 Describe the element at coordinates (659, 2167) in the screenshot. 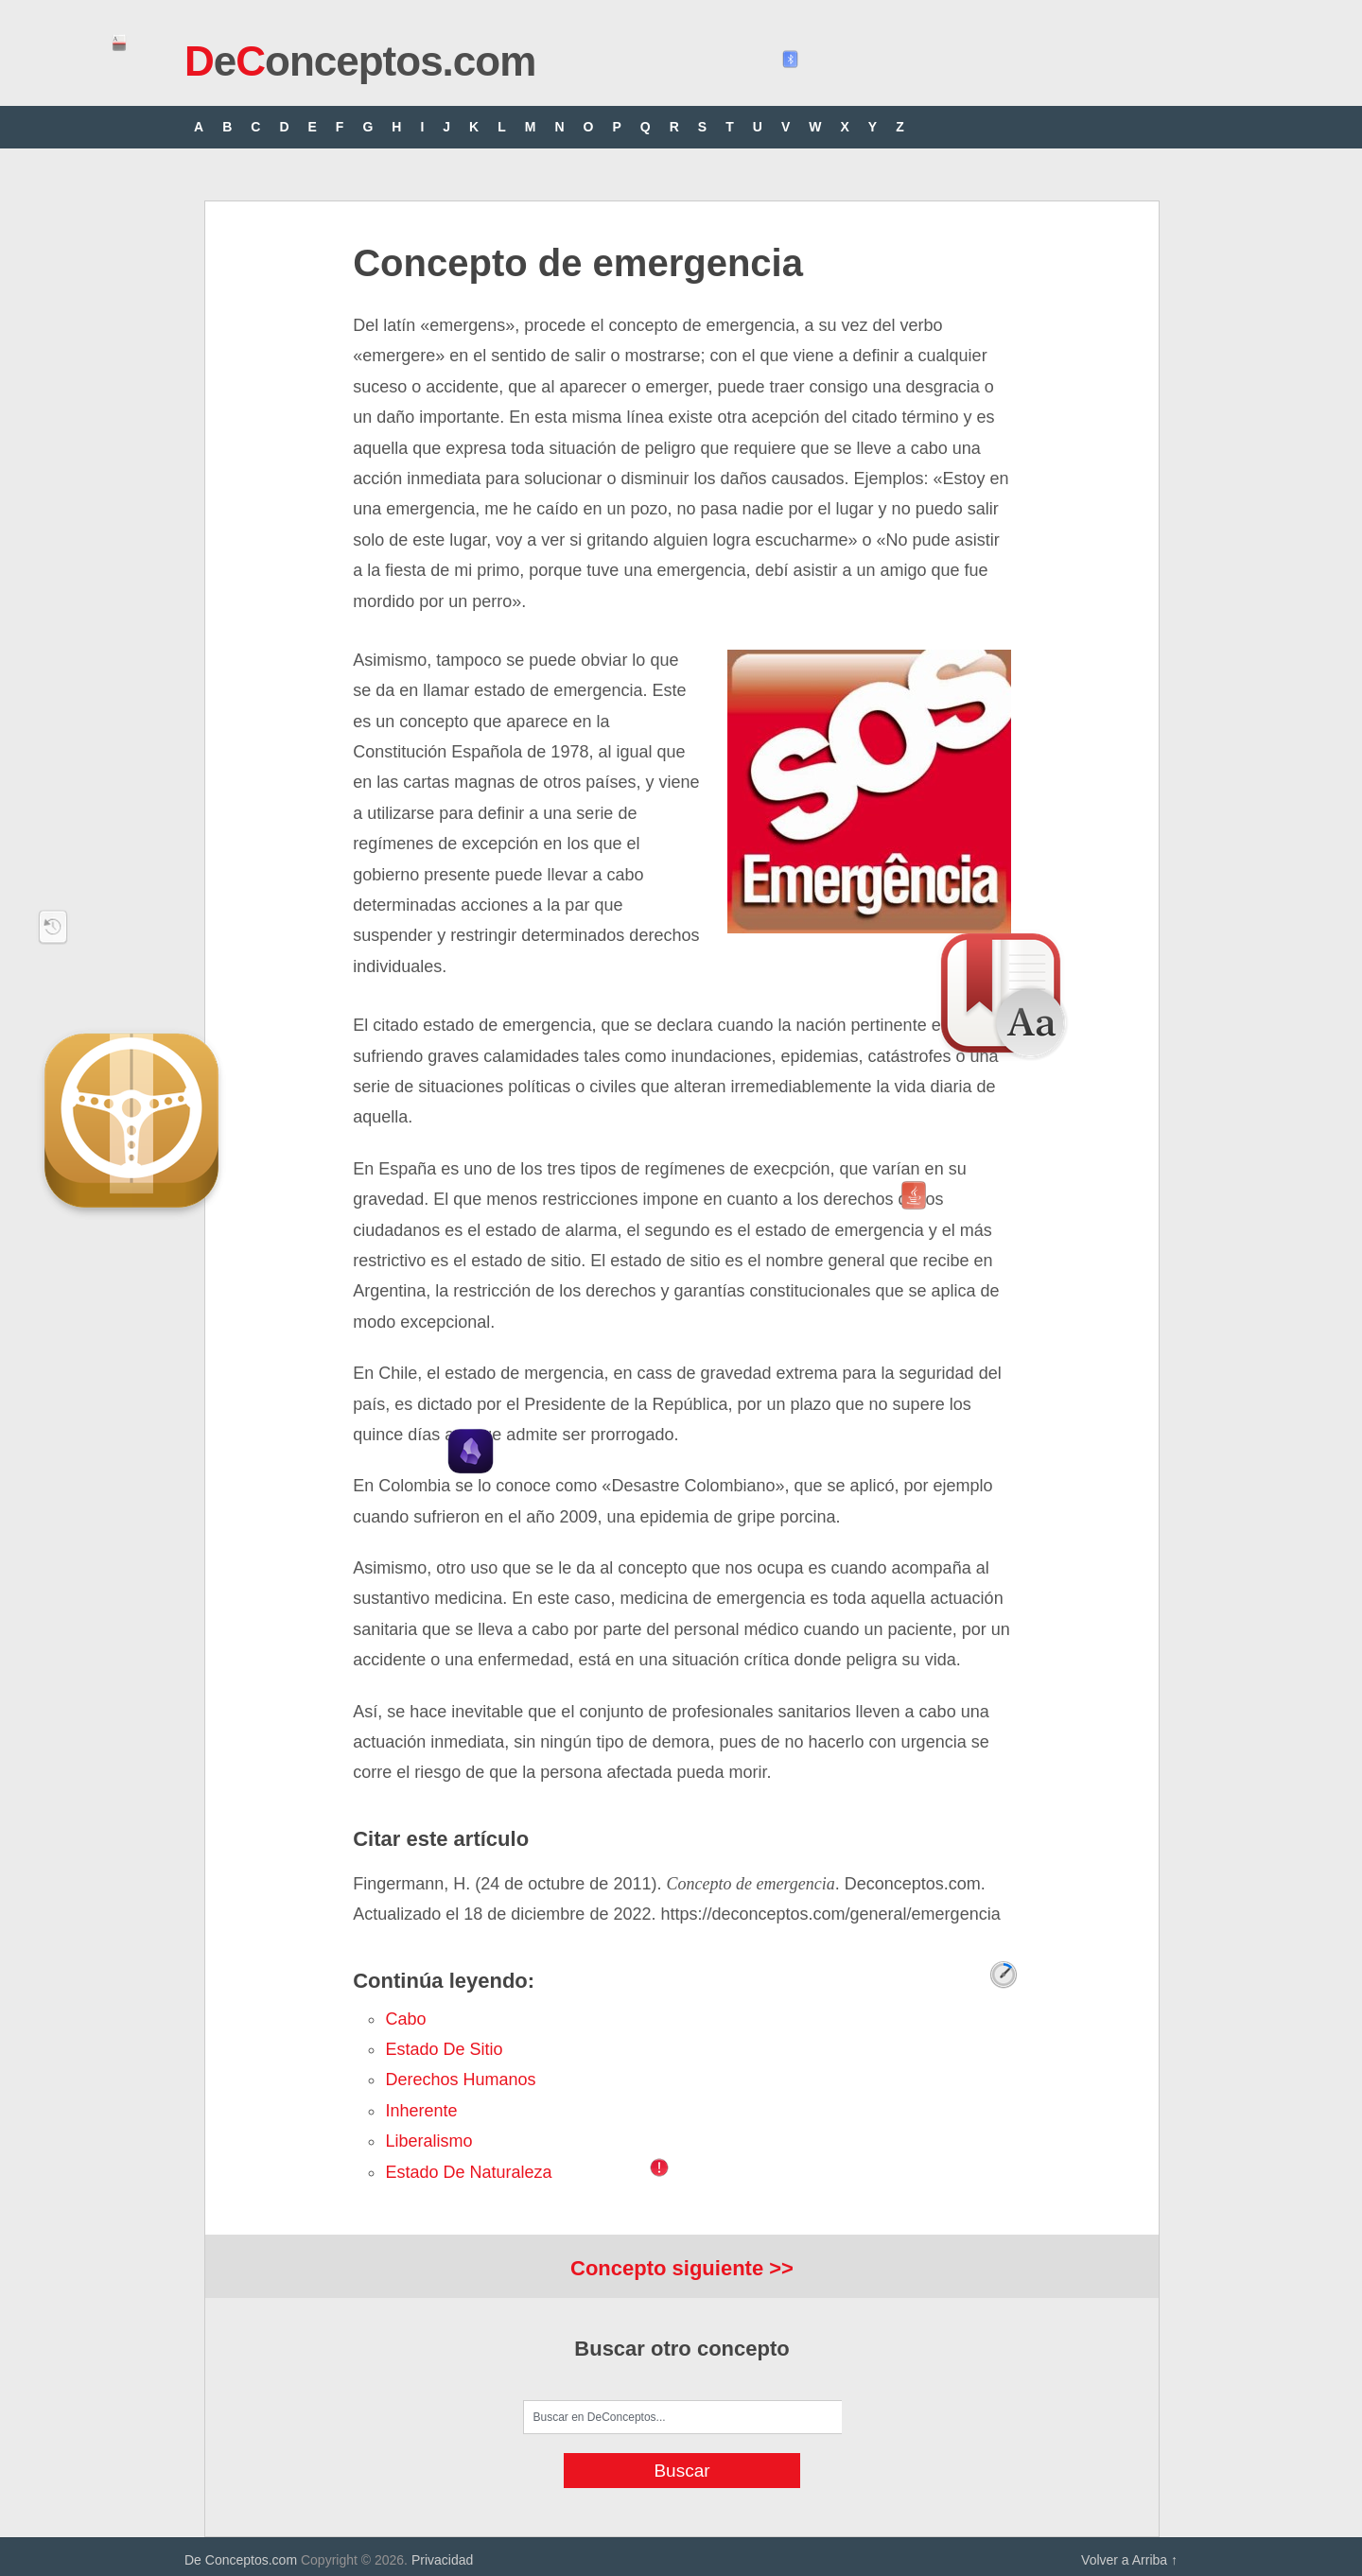

I see `indicates an important alert or warning` at that location.